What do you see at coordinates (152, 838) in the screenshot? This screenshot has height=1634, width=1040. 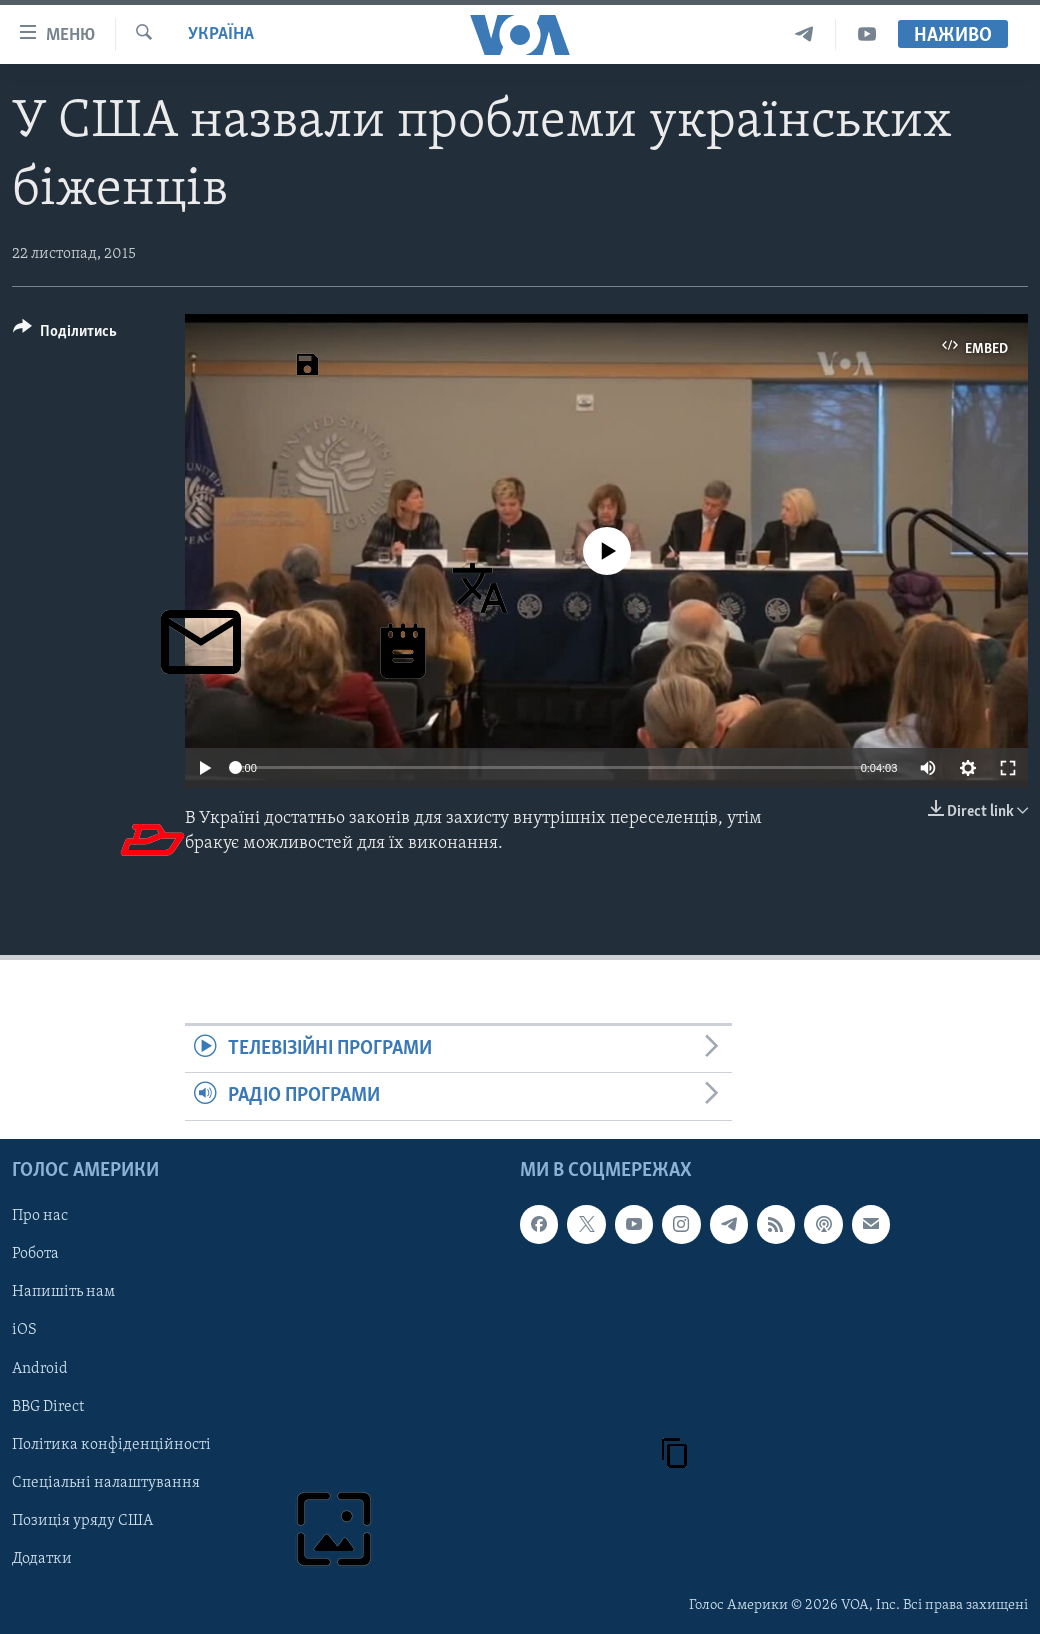 I see `access boat rental or marina services` at bounding box center [152, 838].